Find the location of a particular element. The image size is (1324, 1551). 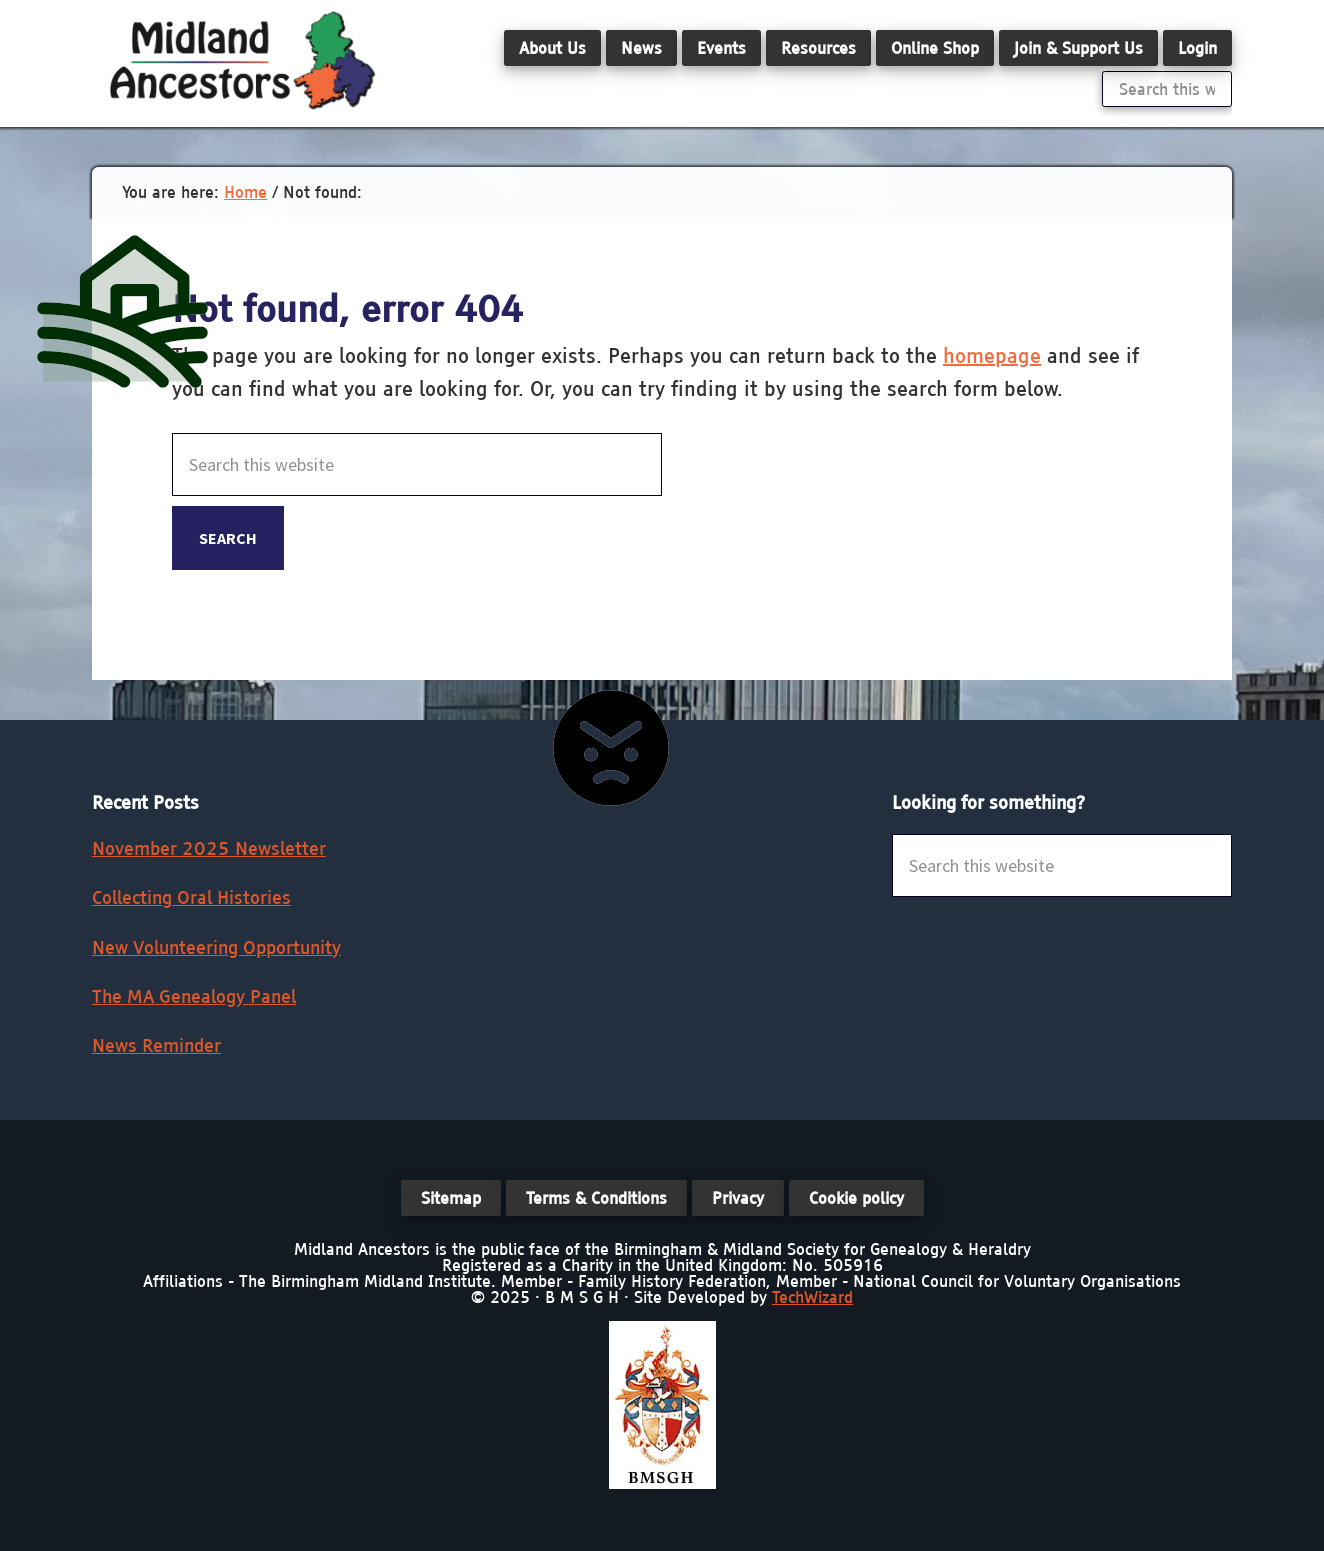

indicate angry or frustrated reaction is located at coordinates (611, 748).